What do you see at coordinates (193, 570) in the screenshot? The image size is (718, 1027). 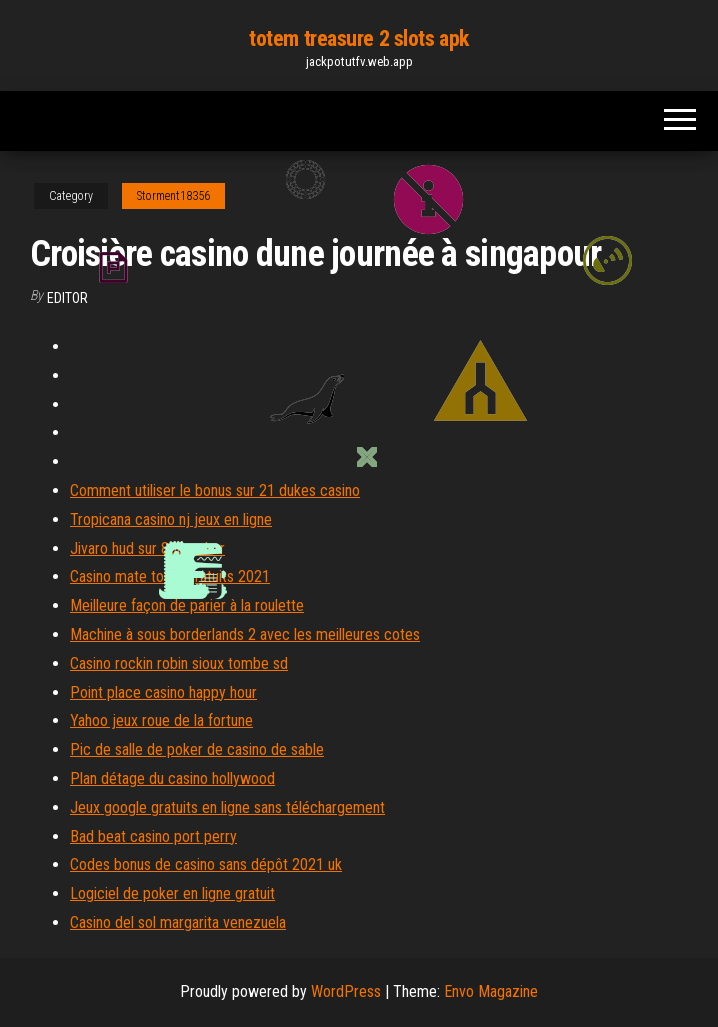 I see `visit docusaurus documentation site` at bounding box center [193, 570].